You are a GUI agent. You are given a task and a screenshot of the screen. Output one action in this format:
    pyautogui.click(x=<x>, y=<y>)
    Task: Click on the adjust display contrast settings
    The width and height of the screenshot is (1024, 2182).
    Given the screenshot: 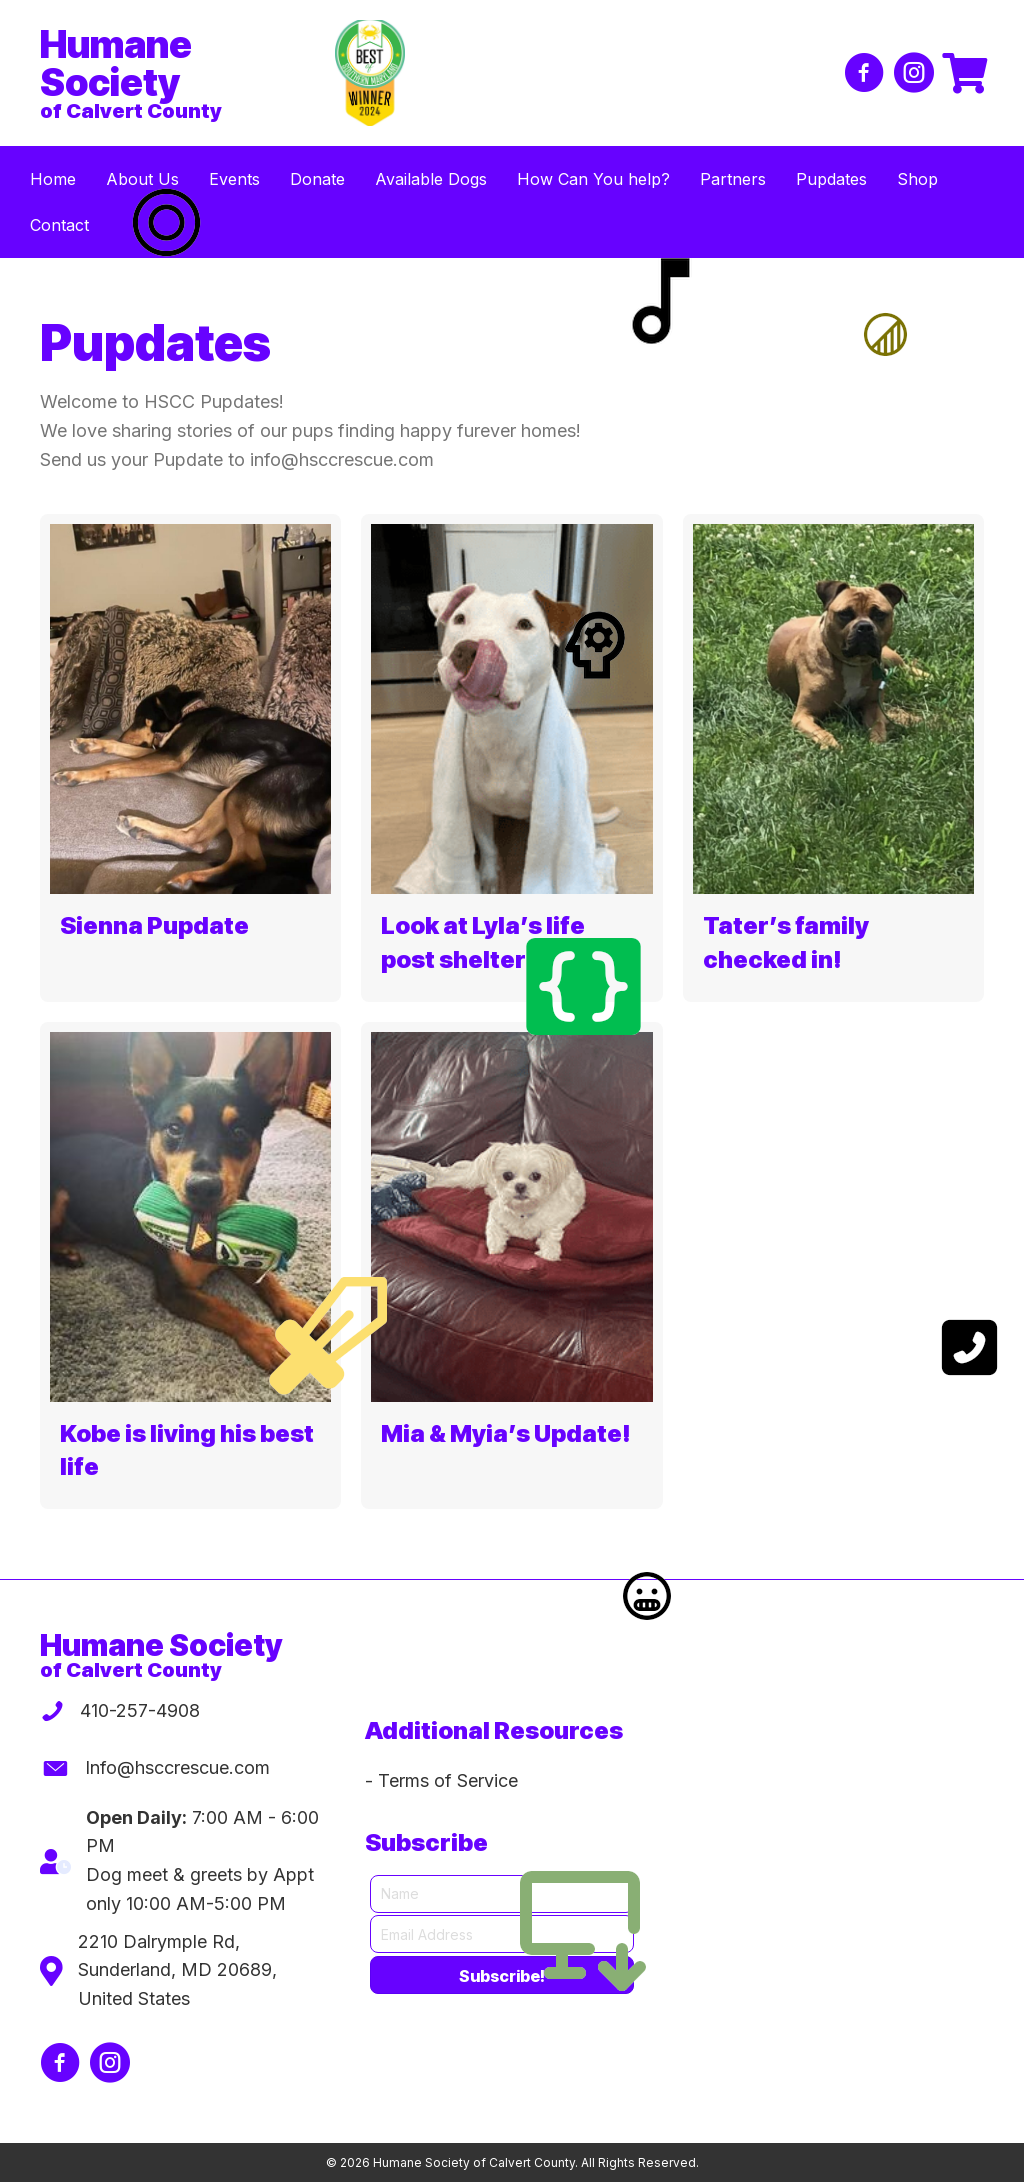 What is the action you would take?
    pyautogui.click(x=885, y=334)
    